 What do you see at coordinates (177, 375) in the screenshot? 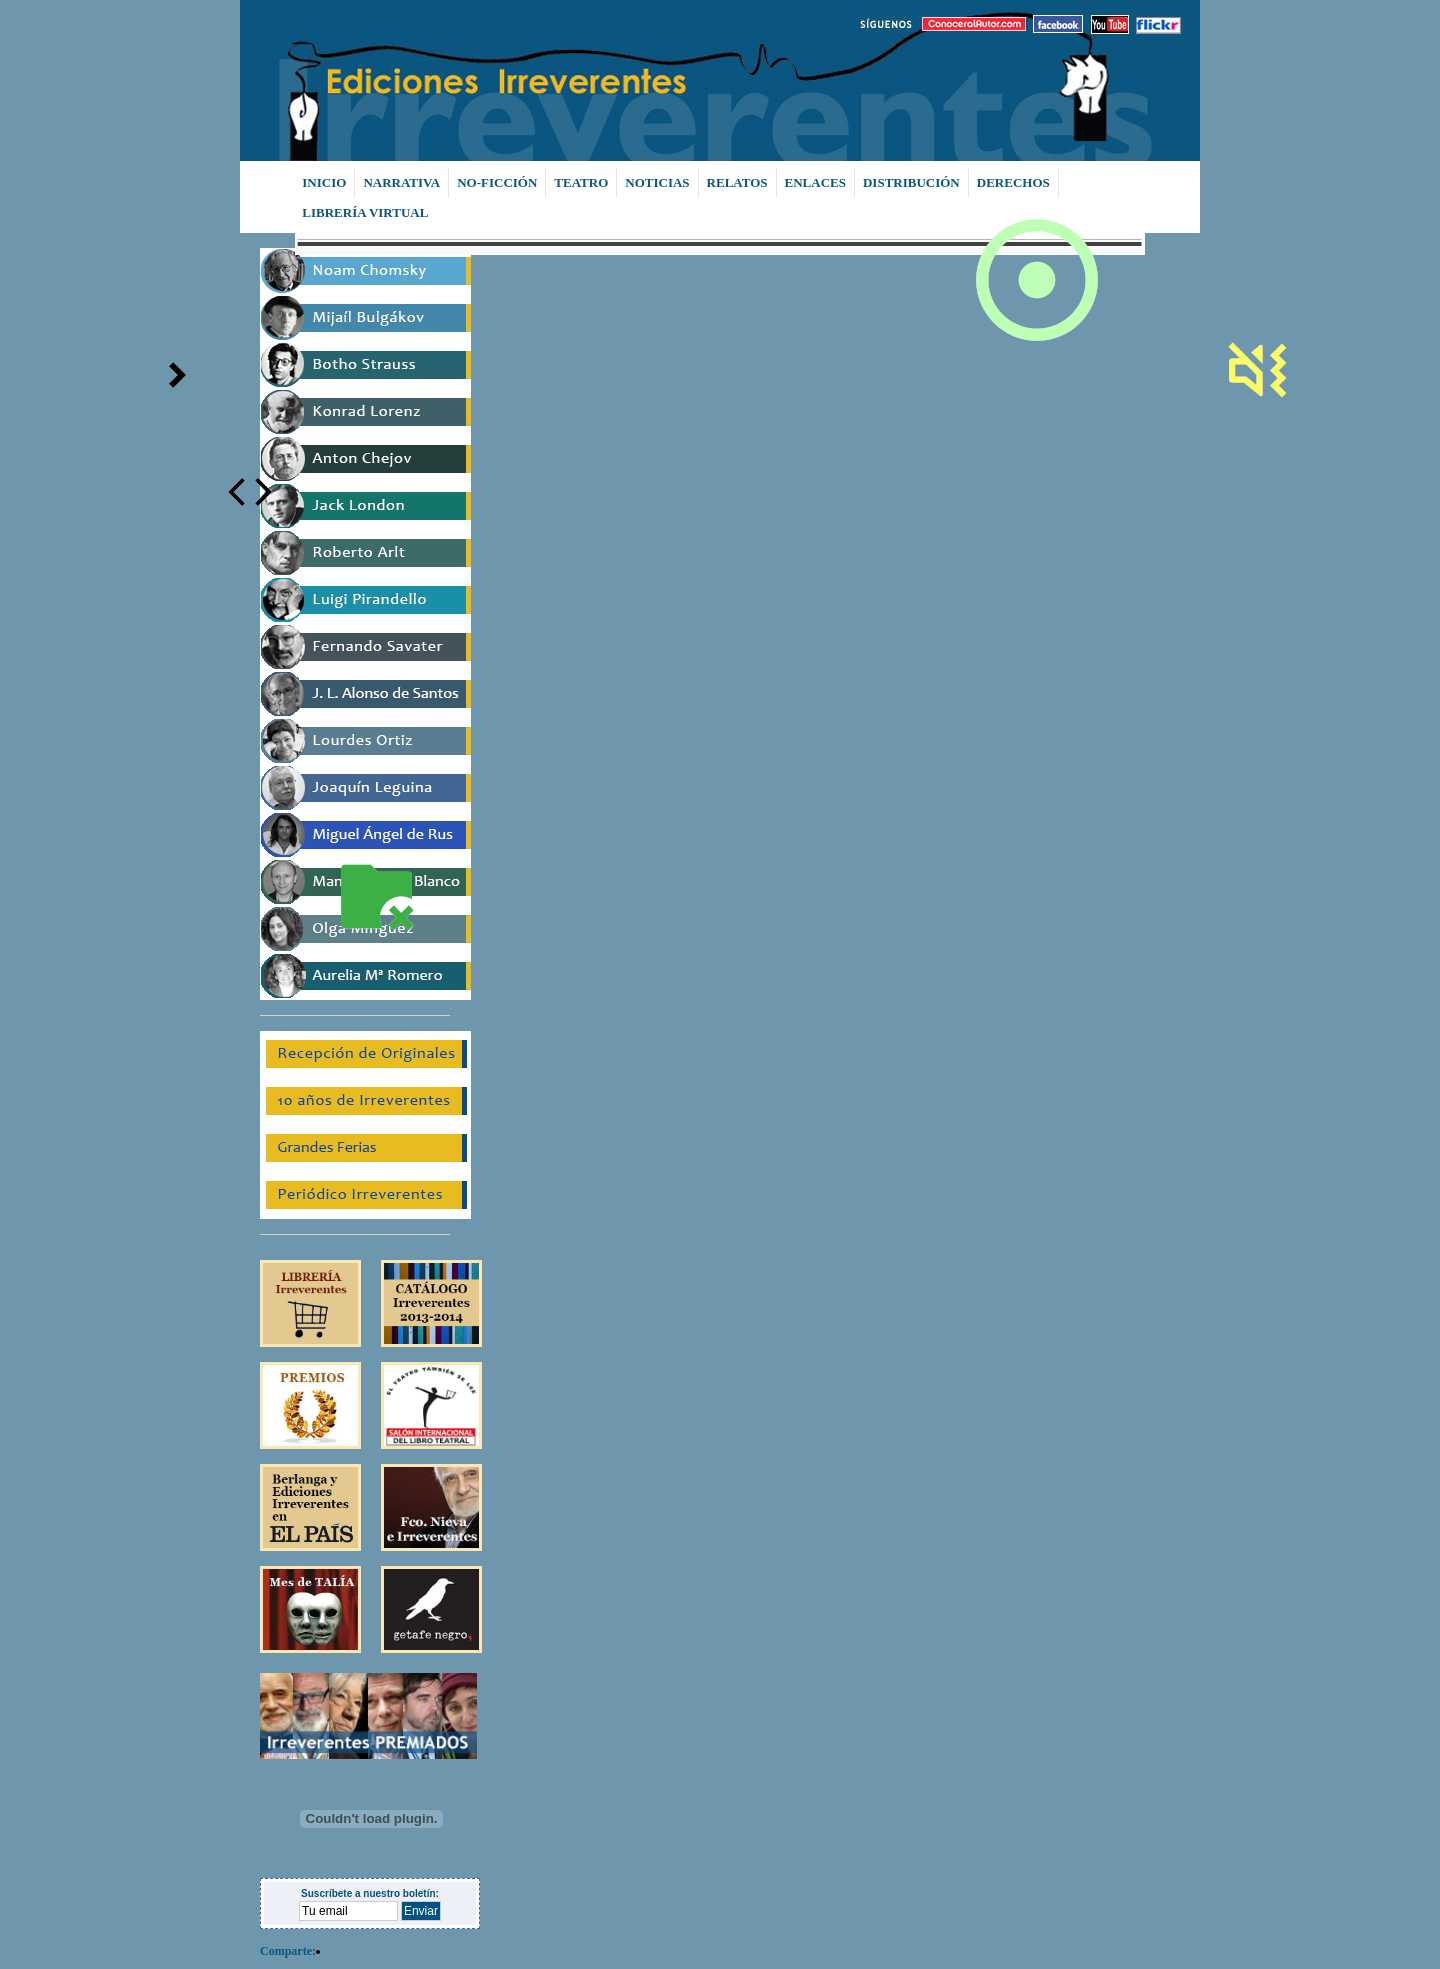
I see `expand a collapsible menu or section` at bounding box center [177, 375].